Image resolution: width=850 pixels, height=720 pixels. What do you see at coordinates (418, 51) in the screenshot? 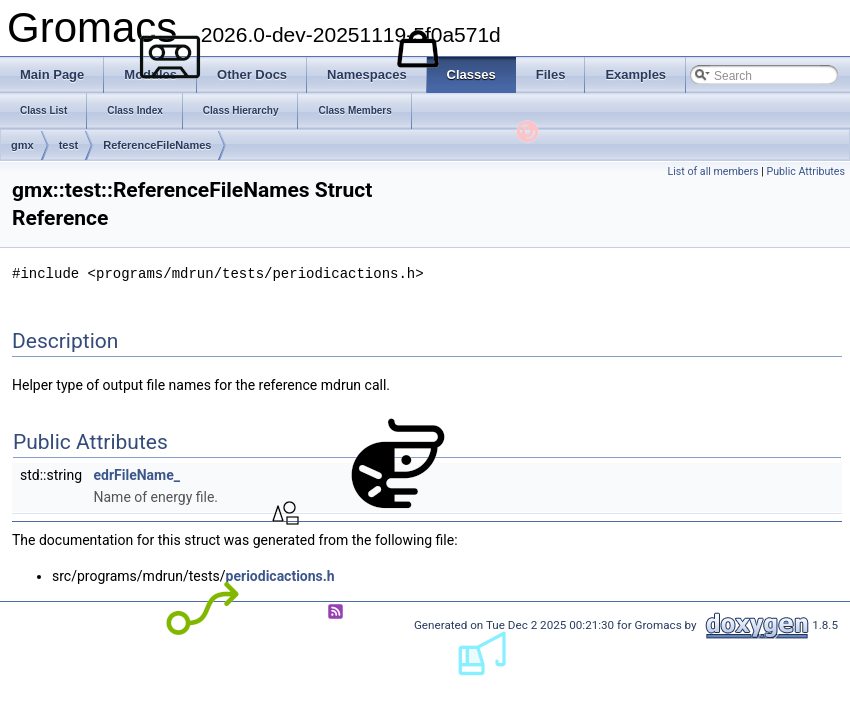
I see `access your shopping bag` at bounding box center [418, 51].